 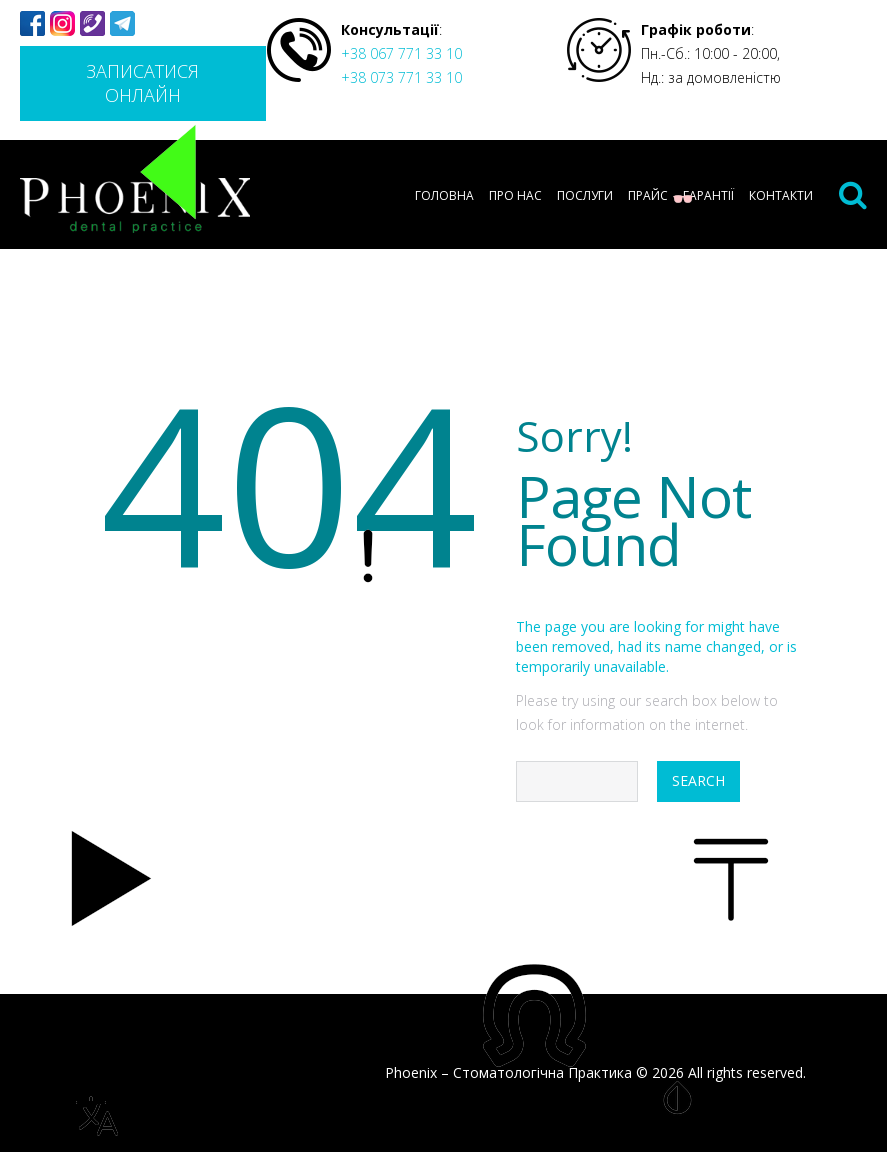 I want to click on access horse riding or equestrian features, so click(x=534, y=1015).